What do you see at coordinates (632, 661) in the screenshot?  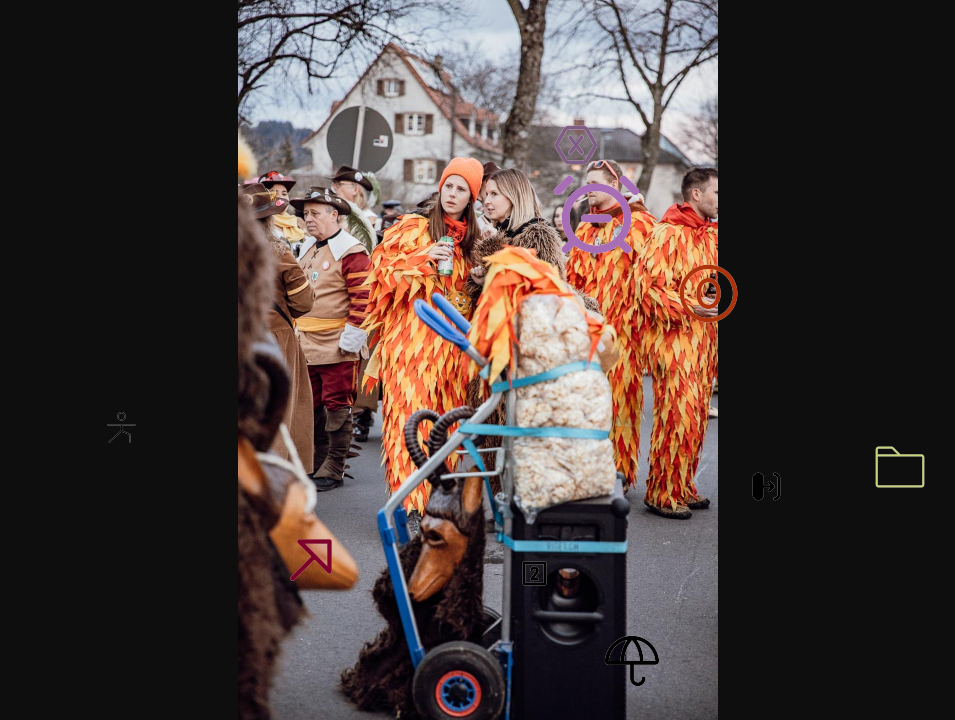 I see `view weather protection or rain forecast` at bounding box center [632, 661].